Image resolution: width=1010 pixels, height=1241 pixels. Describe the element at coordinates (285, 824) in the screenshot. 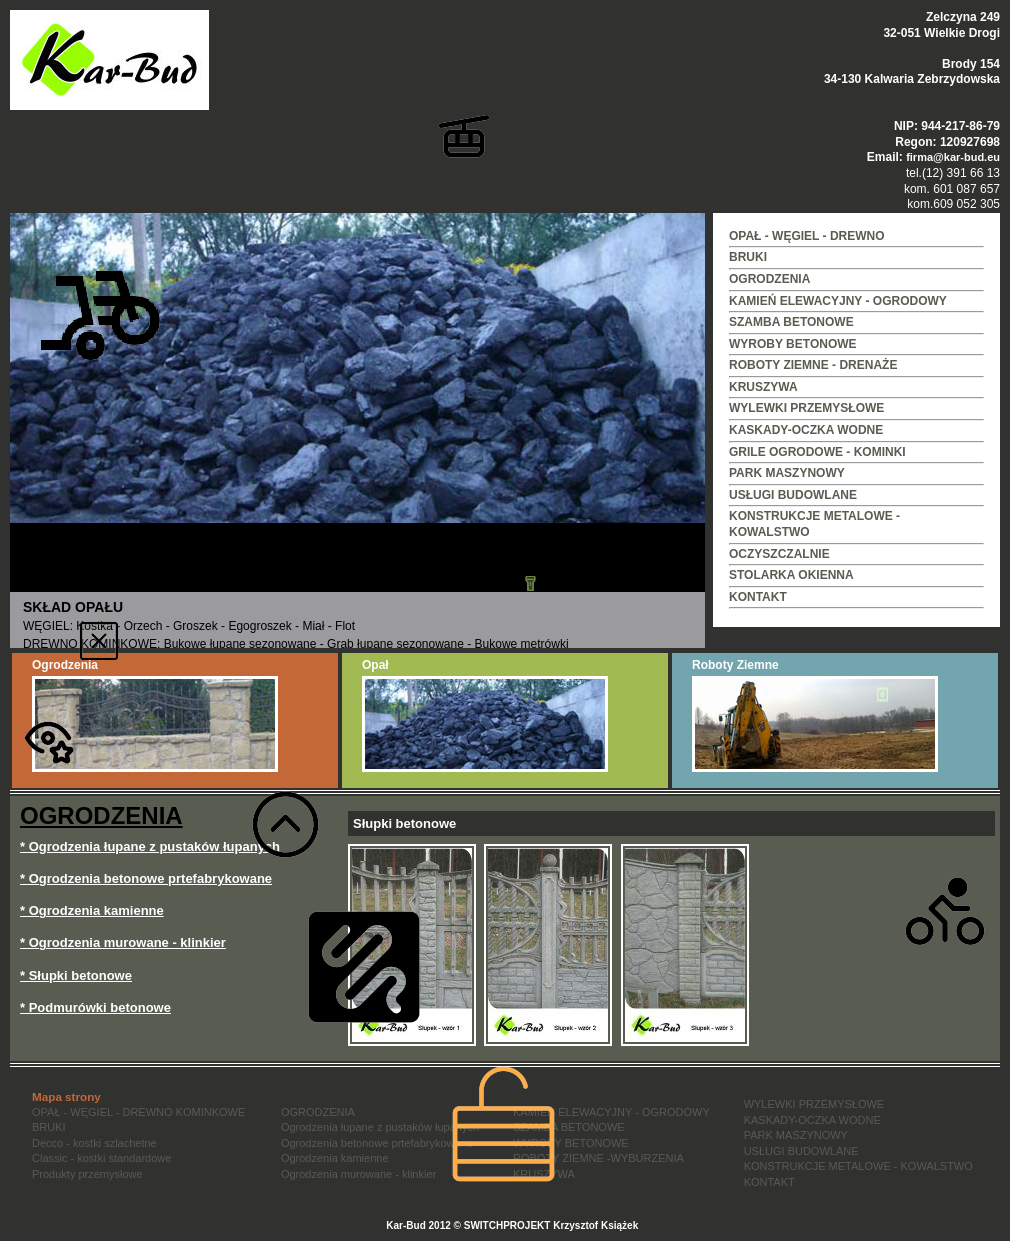

I see `scroll to top of page` at that location.